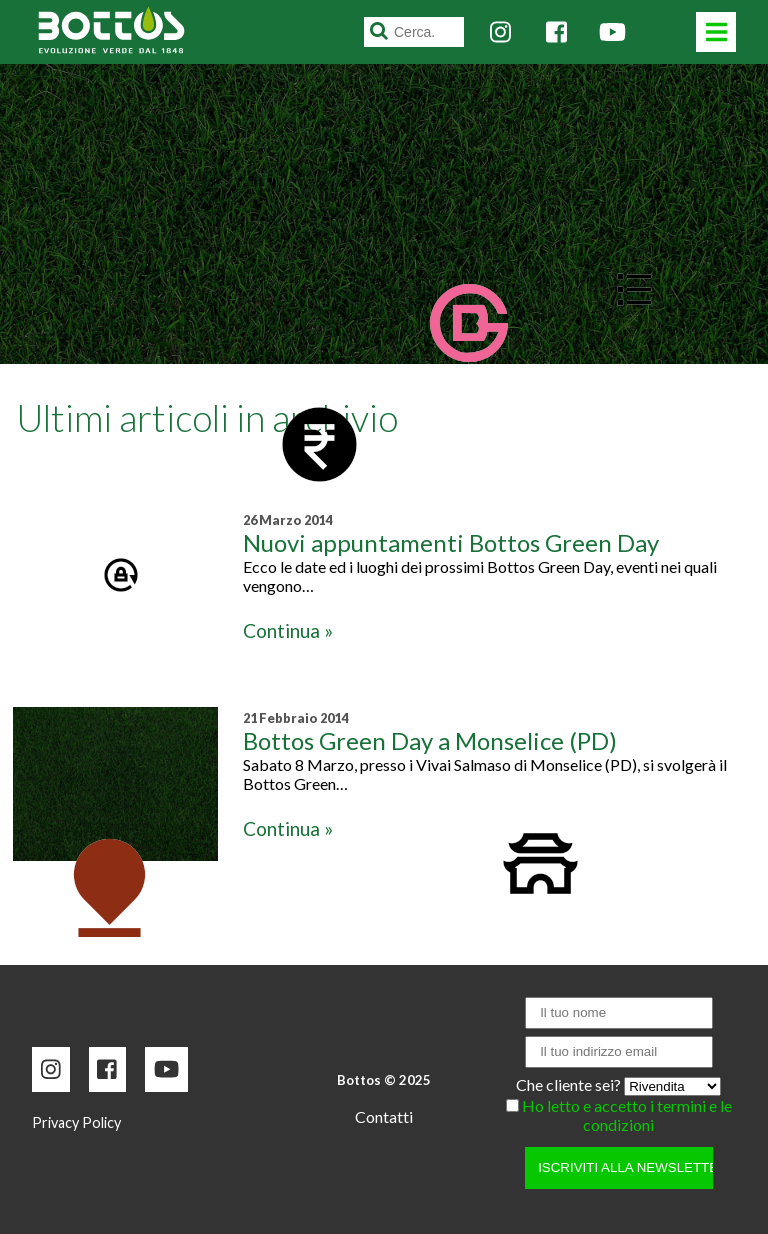 This screenshot has width=768, height=1234. I want to click on screen rotation is locked, so click(121, 575).